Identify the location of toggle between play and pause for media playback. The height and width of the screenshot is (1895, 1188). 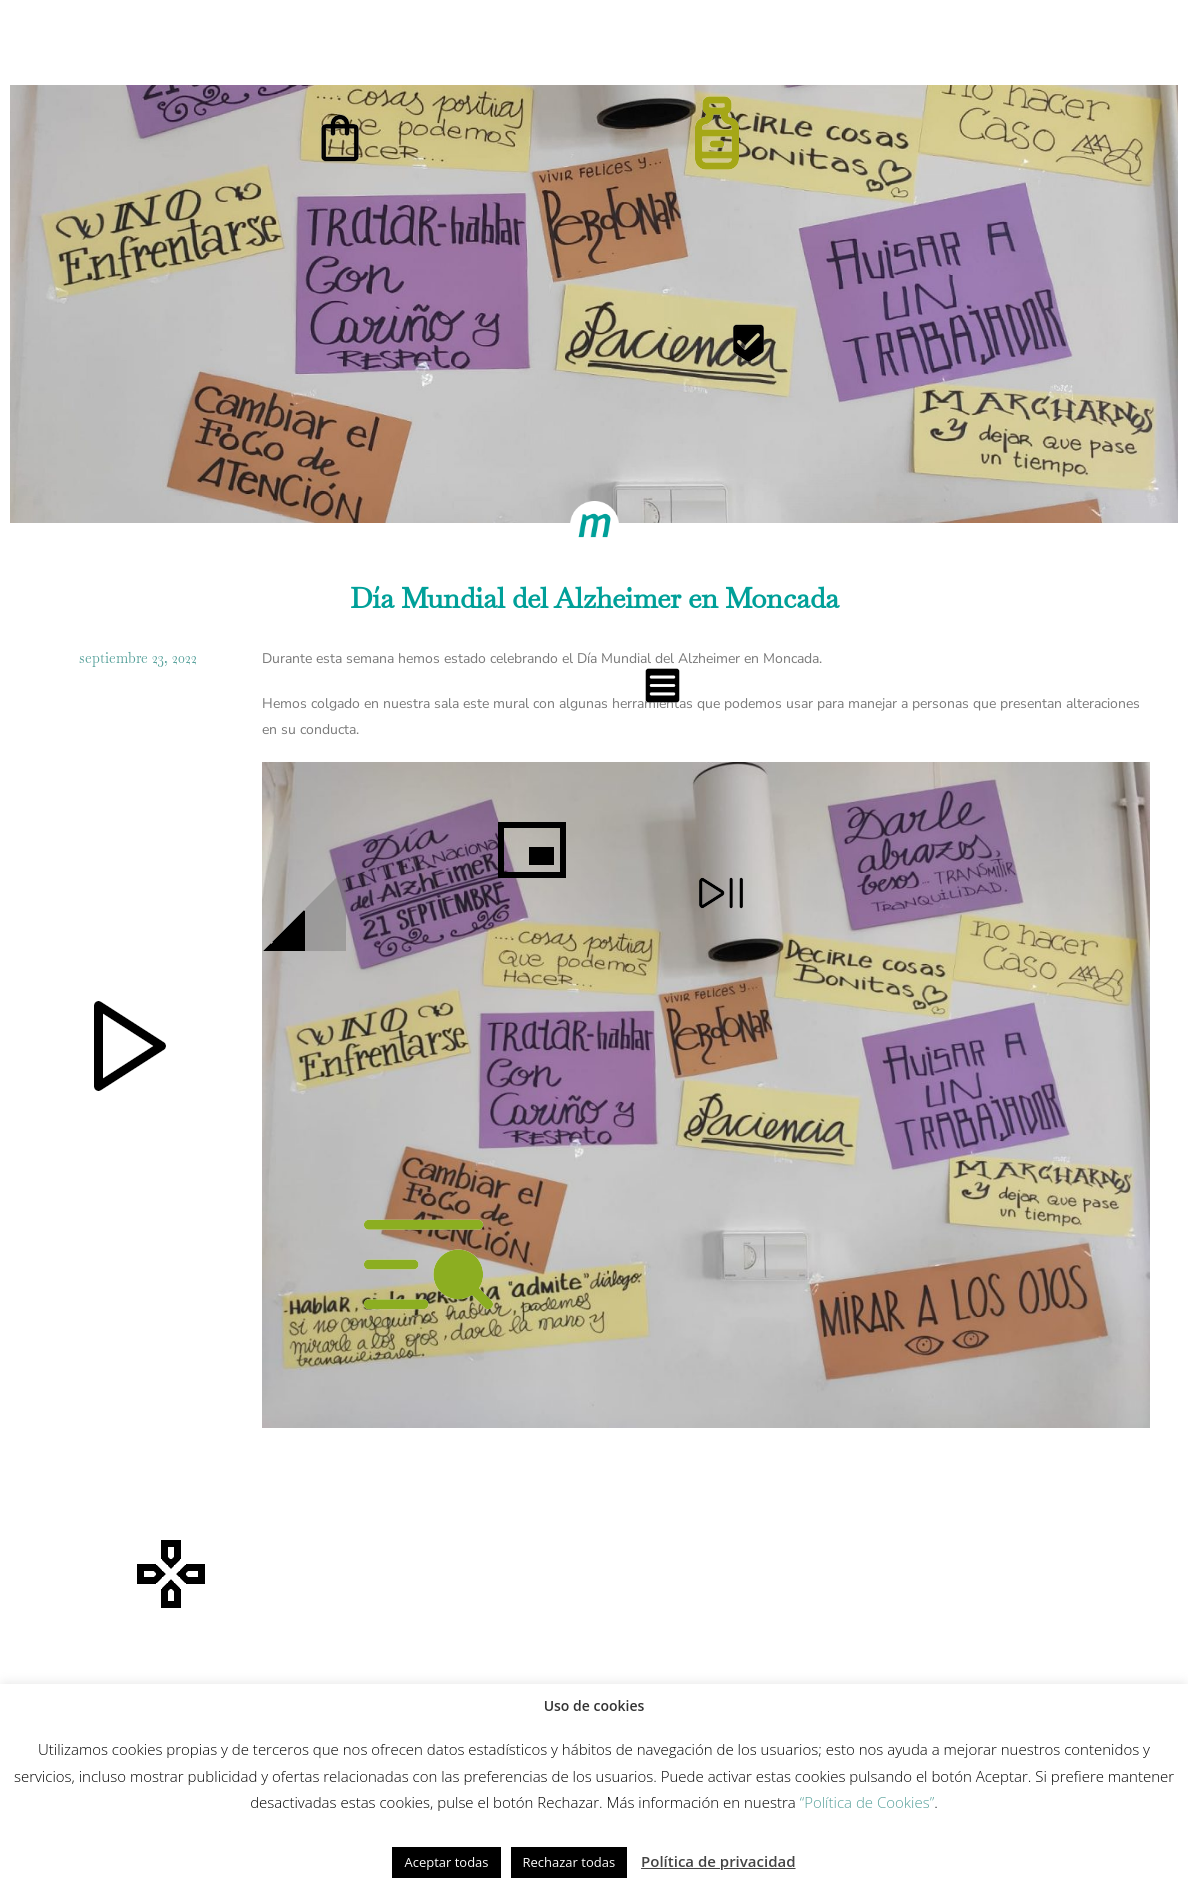
(721, 893).